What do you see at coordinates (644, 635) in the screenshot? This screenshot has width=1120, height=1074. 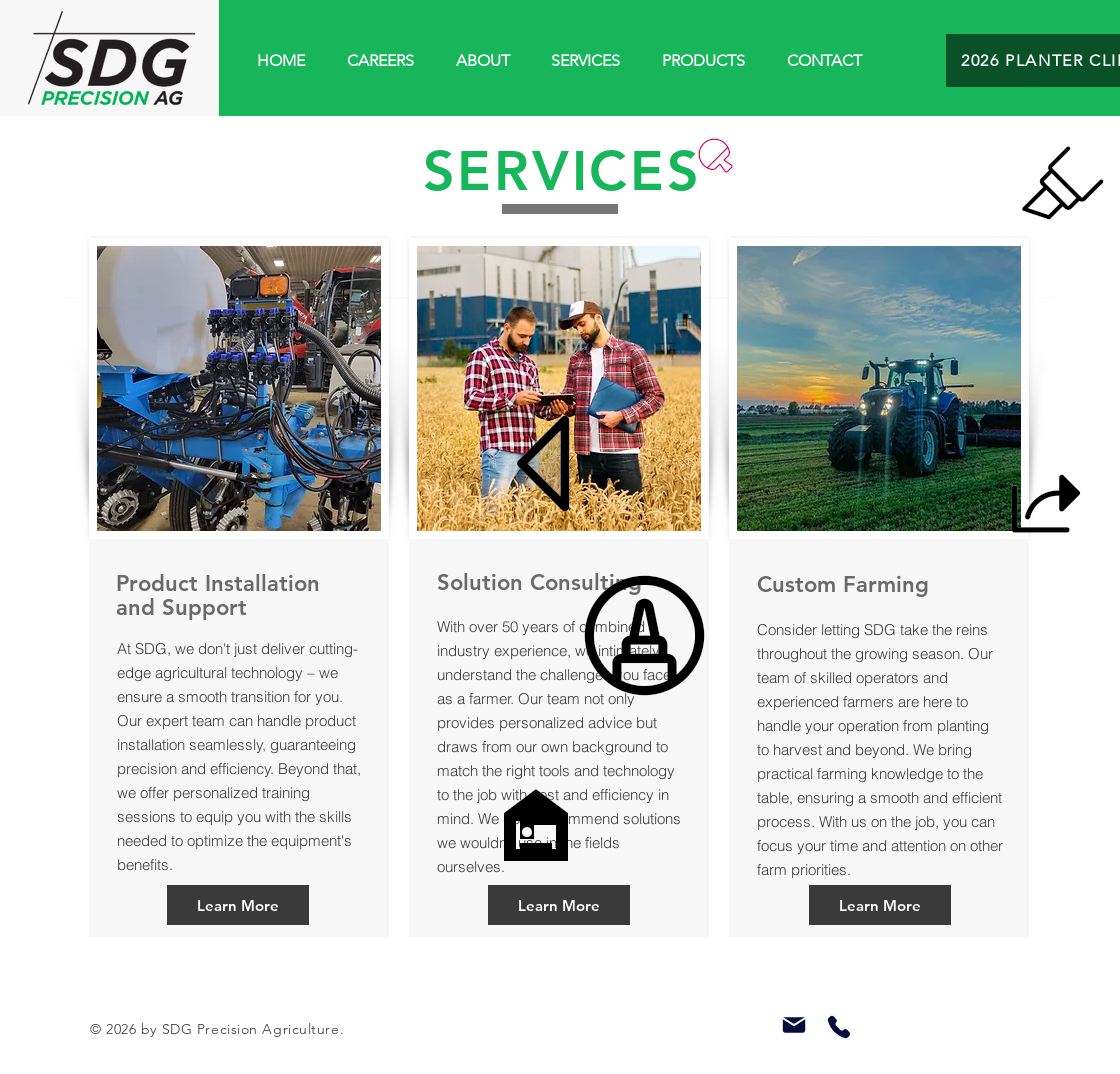 I see `select marker or highlighter tool` at bounding box center [644, 635].